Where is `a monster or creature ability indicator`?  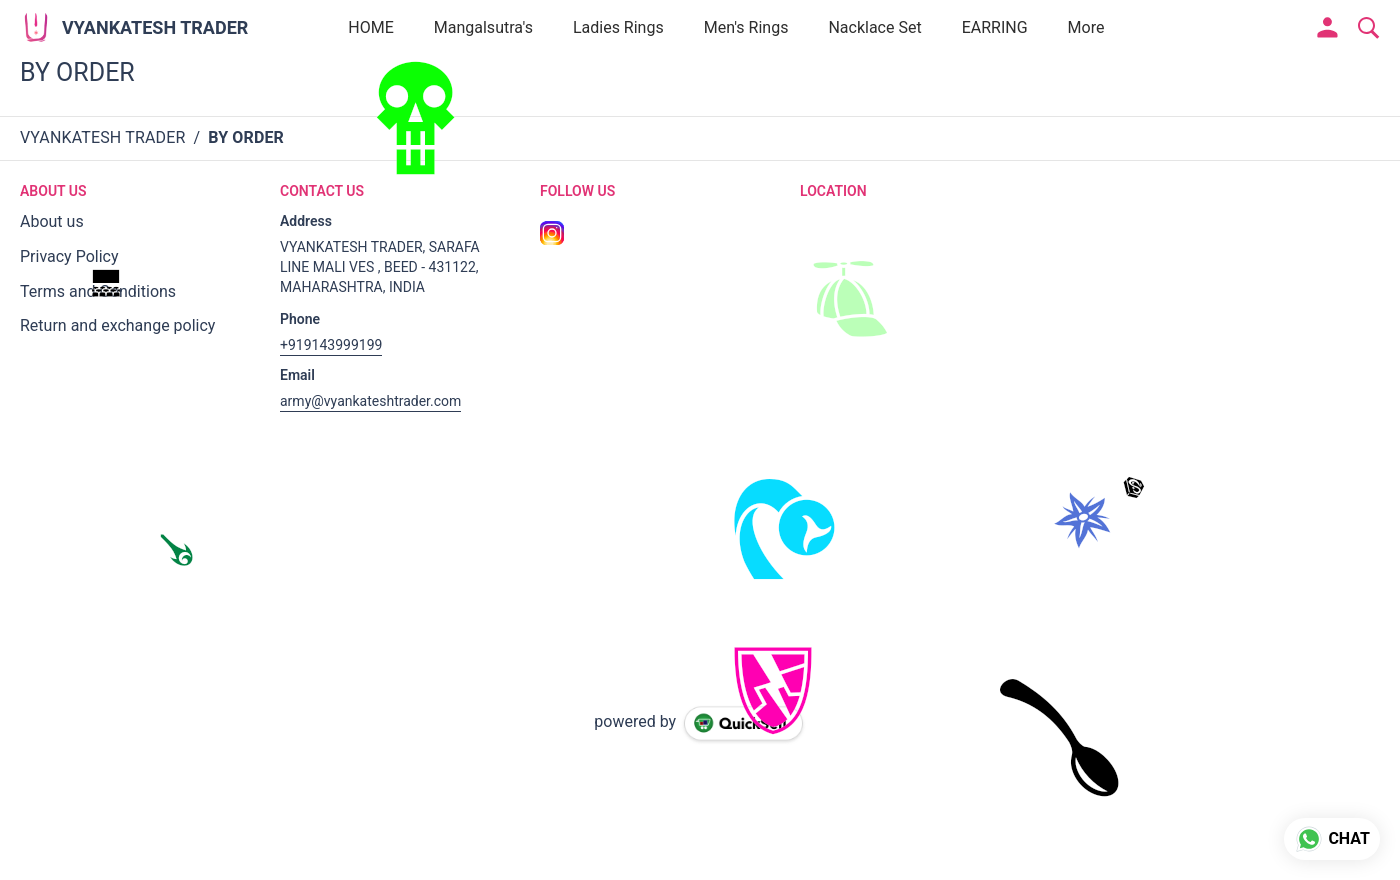 a monster or creature ability indicator is located at coordinates (784, 528).